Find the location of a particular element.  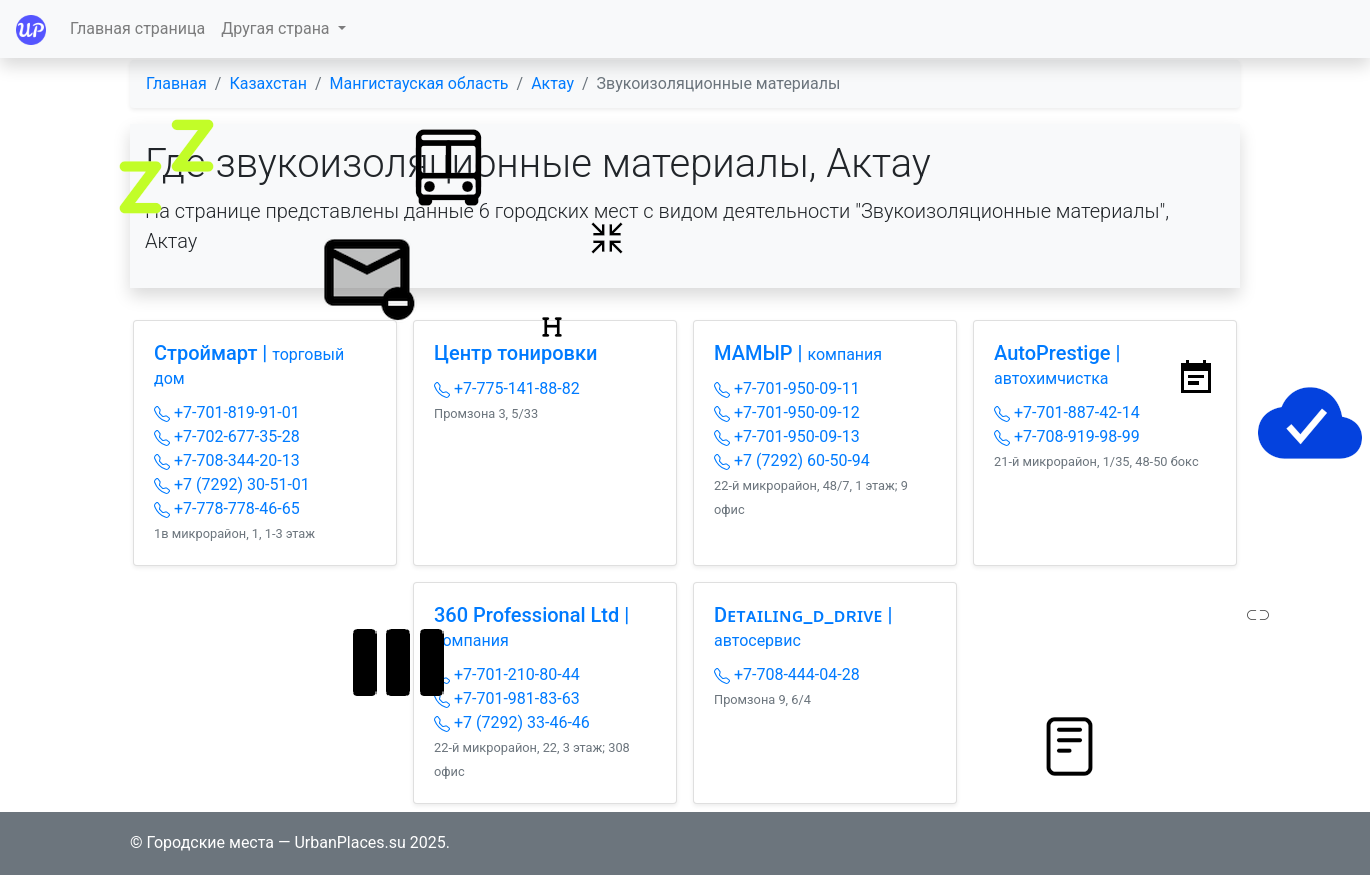

view bus routes or schedules is located at coordinates (448, 167).